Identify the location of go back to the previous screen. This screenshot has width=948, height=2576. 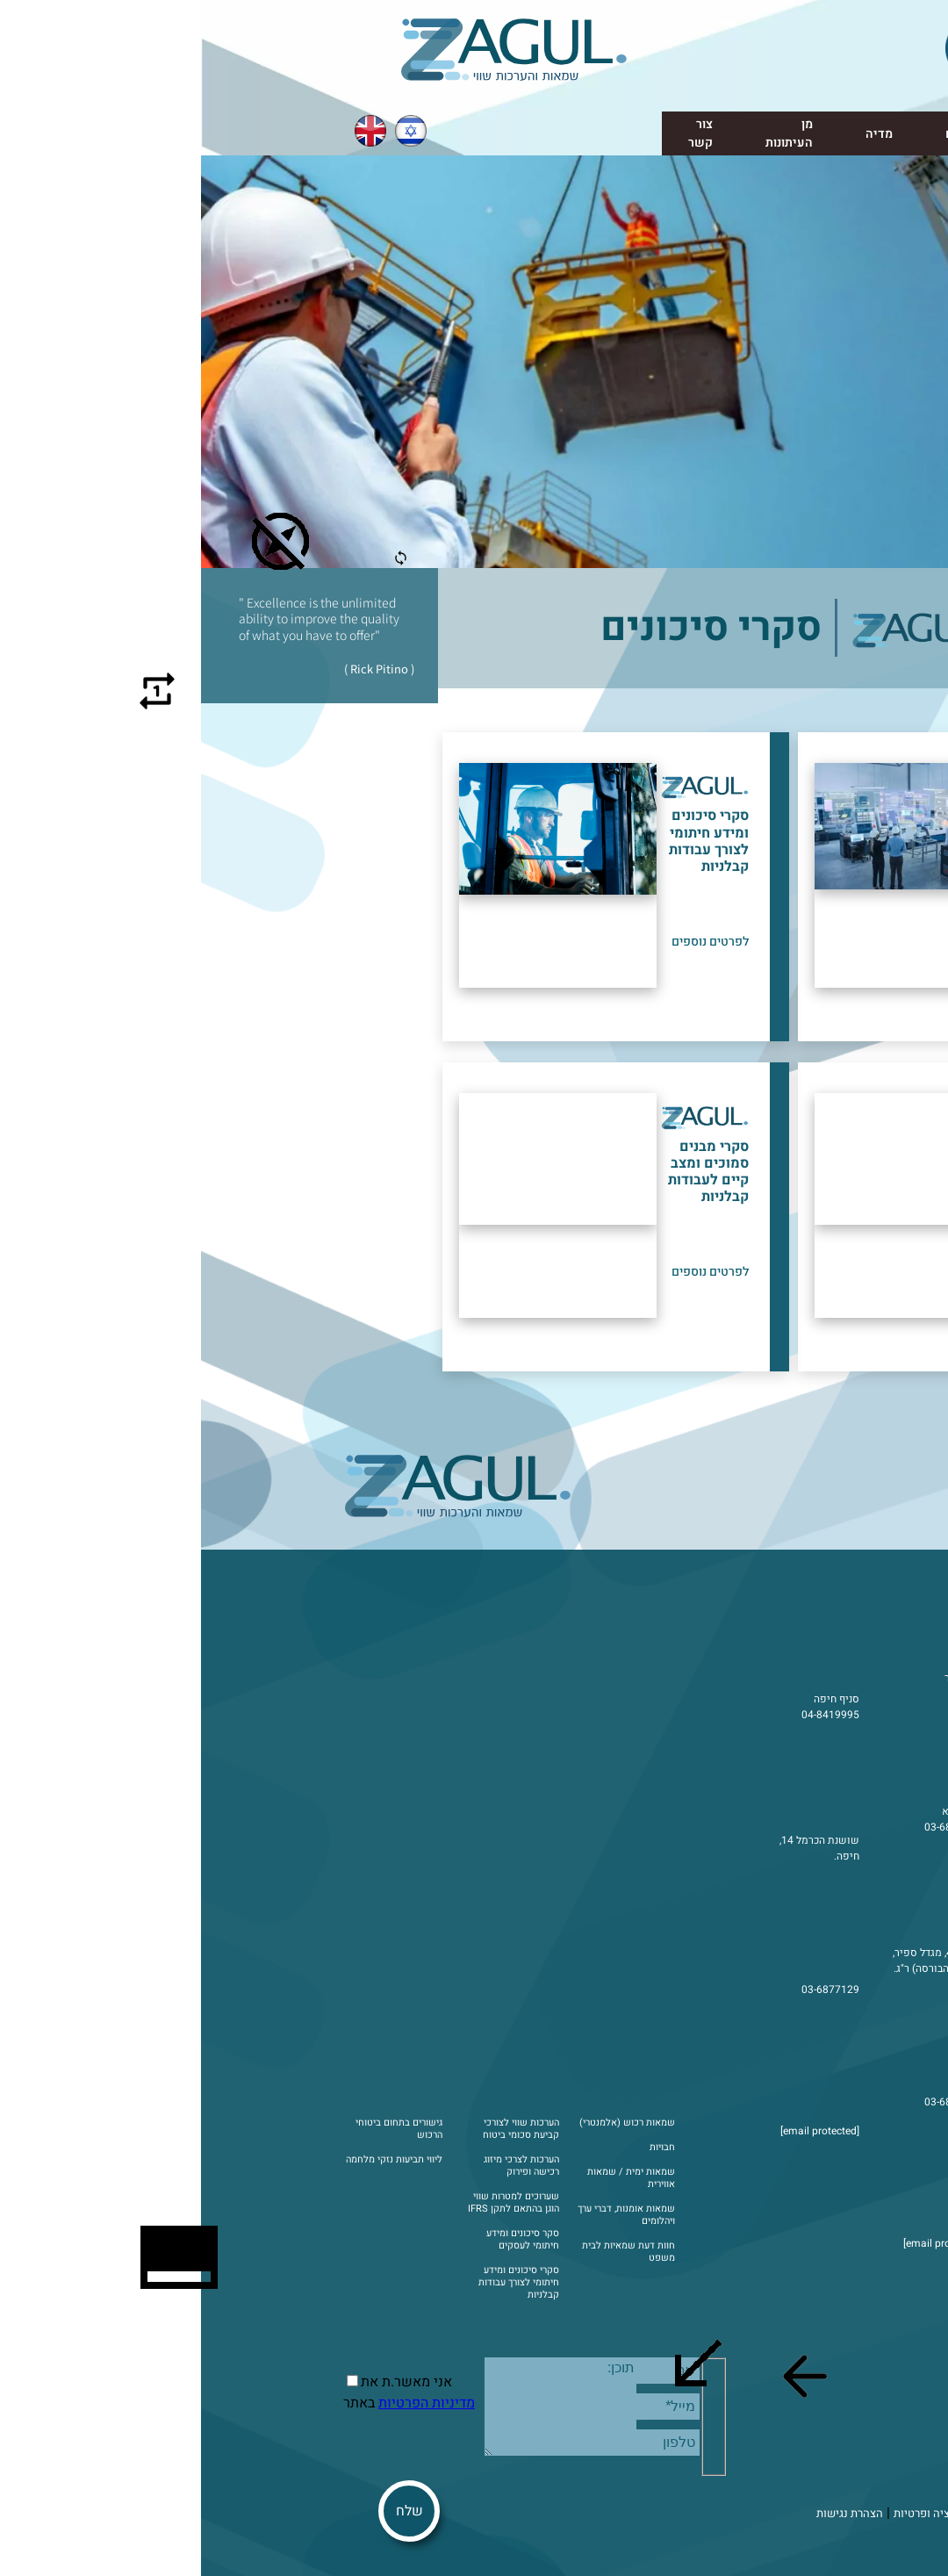
(804, 2376).